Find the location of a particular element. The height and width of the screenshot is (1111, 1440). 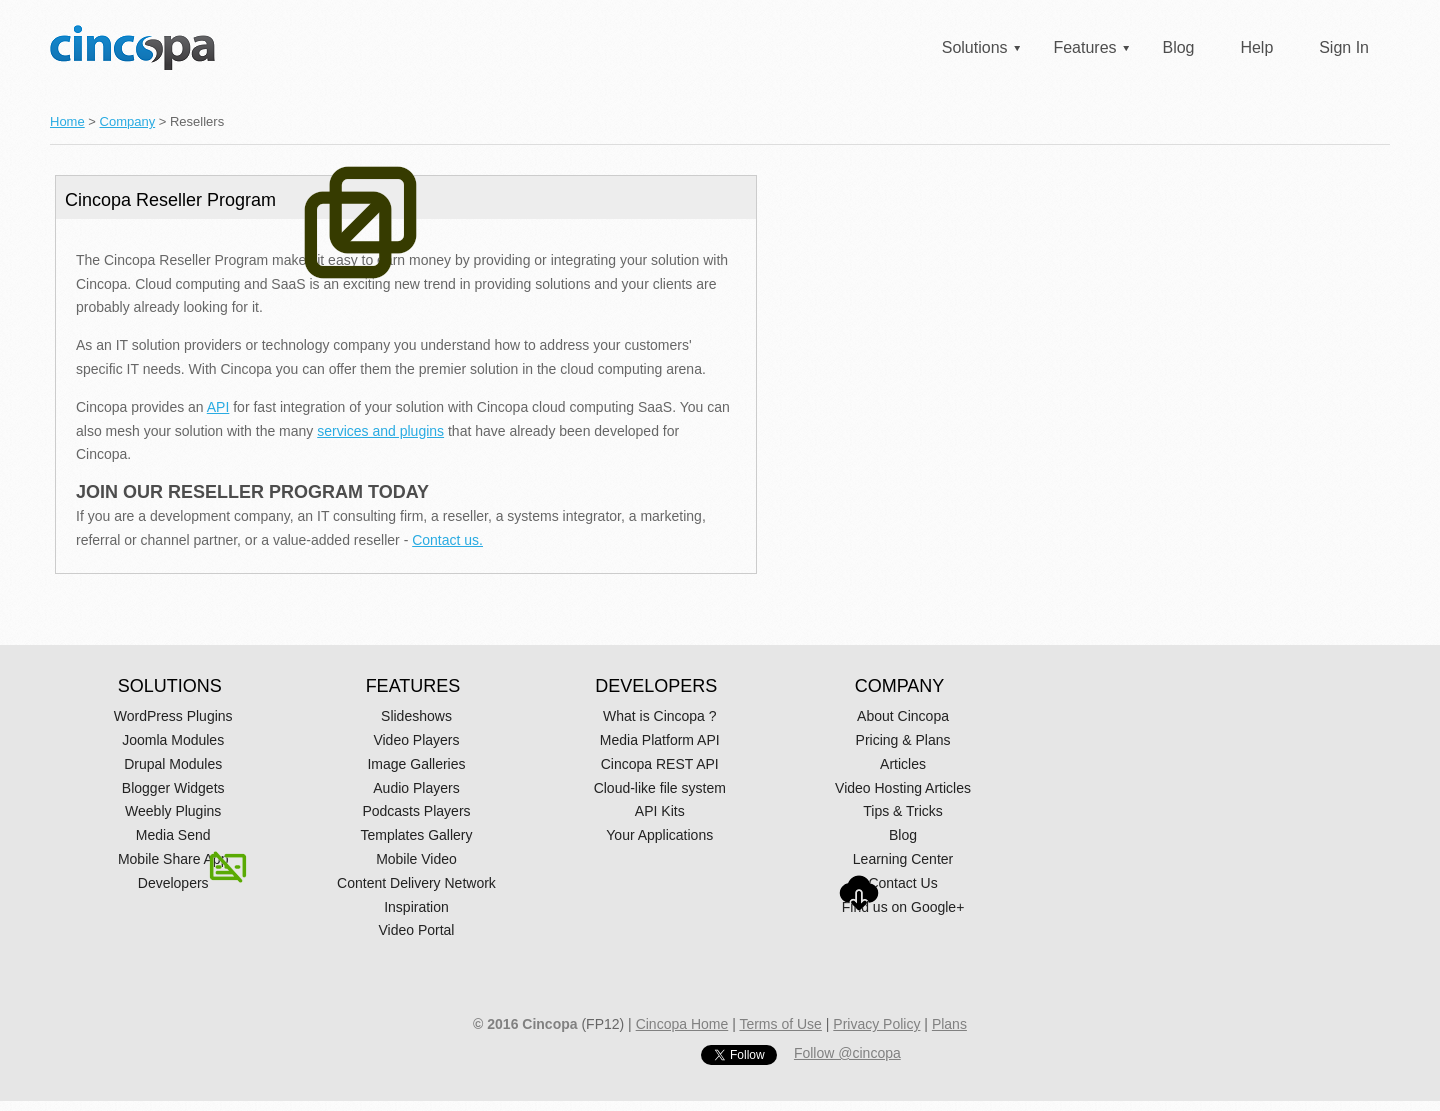

disable subtitles or closed captions is located at coordinates (228, 867).